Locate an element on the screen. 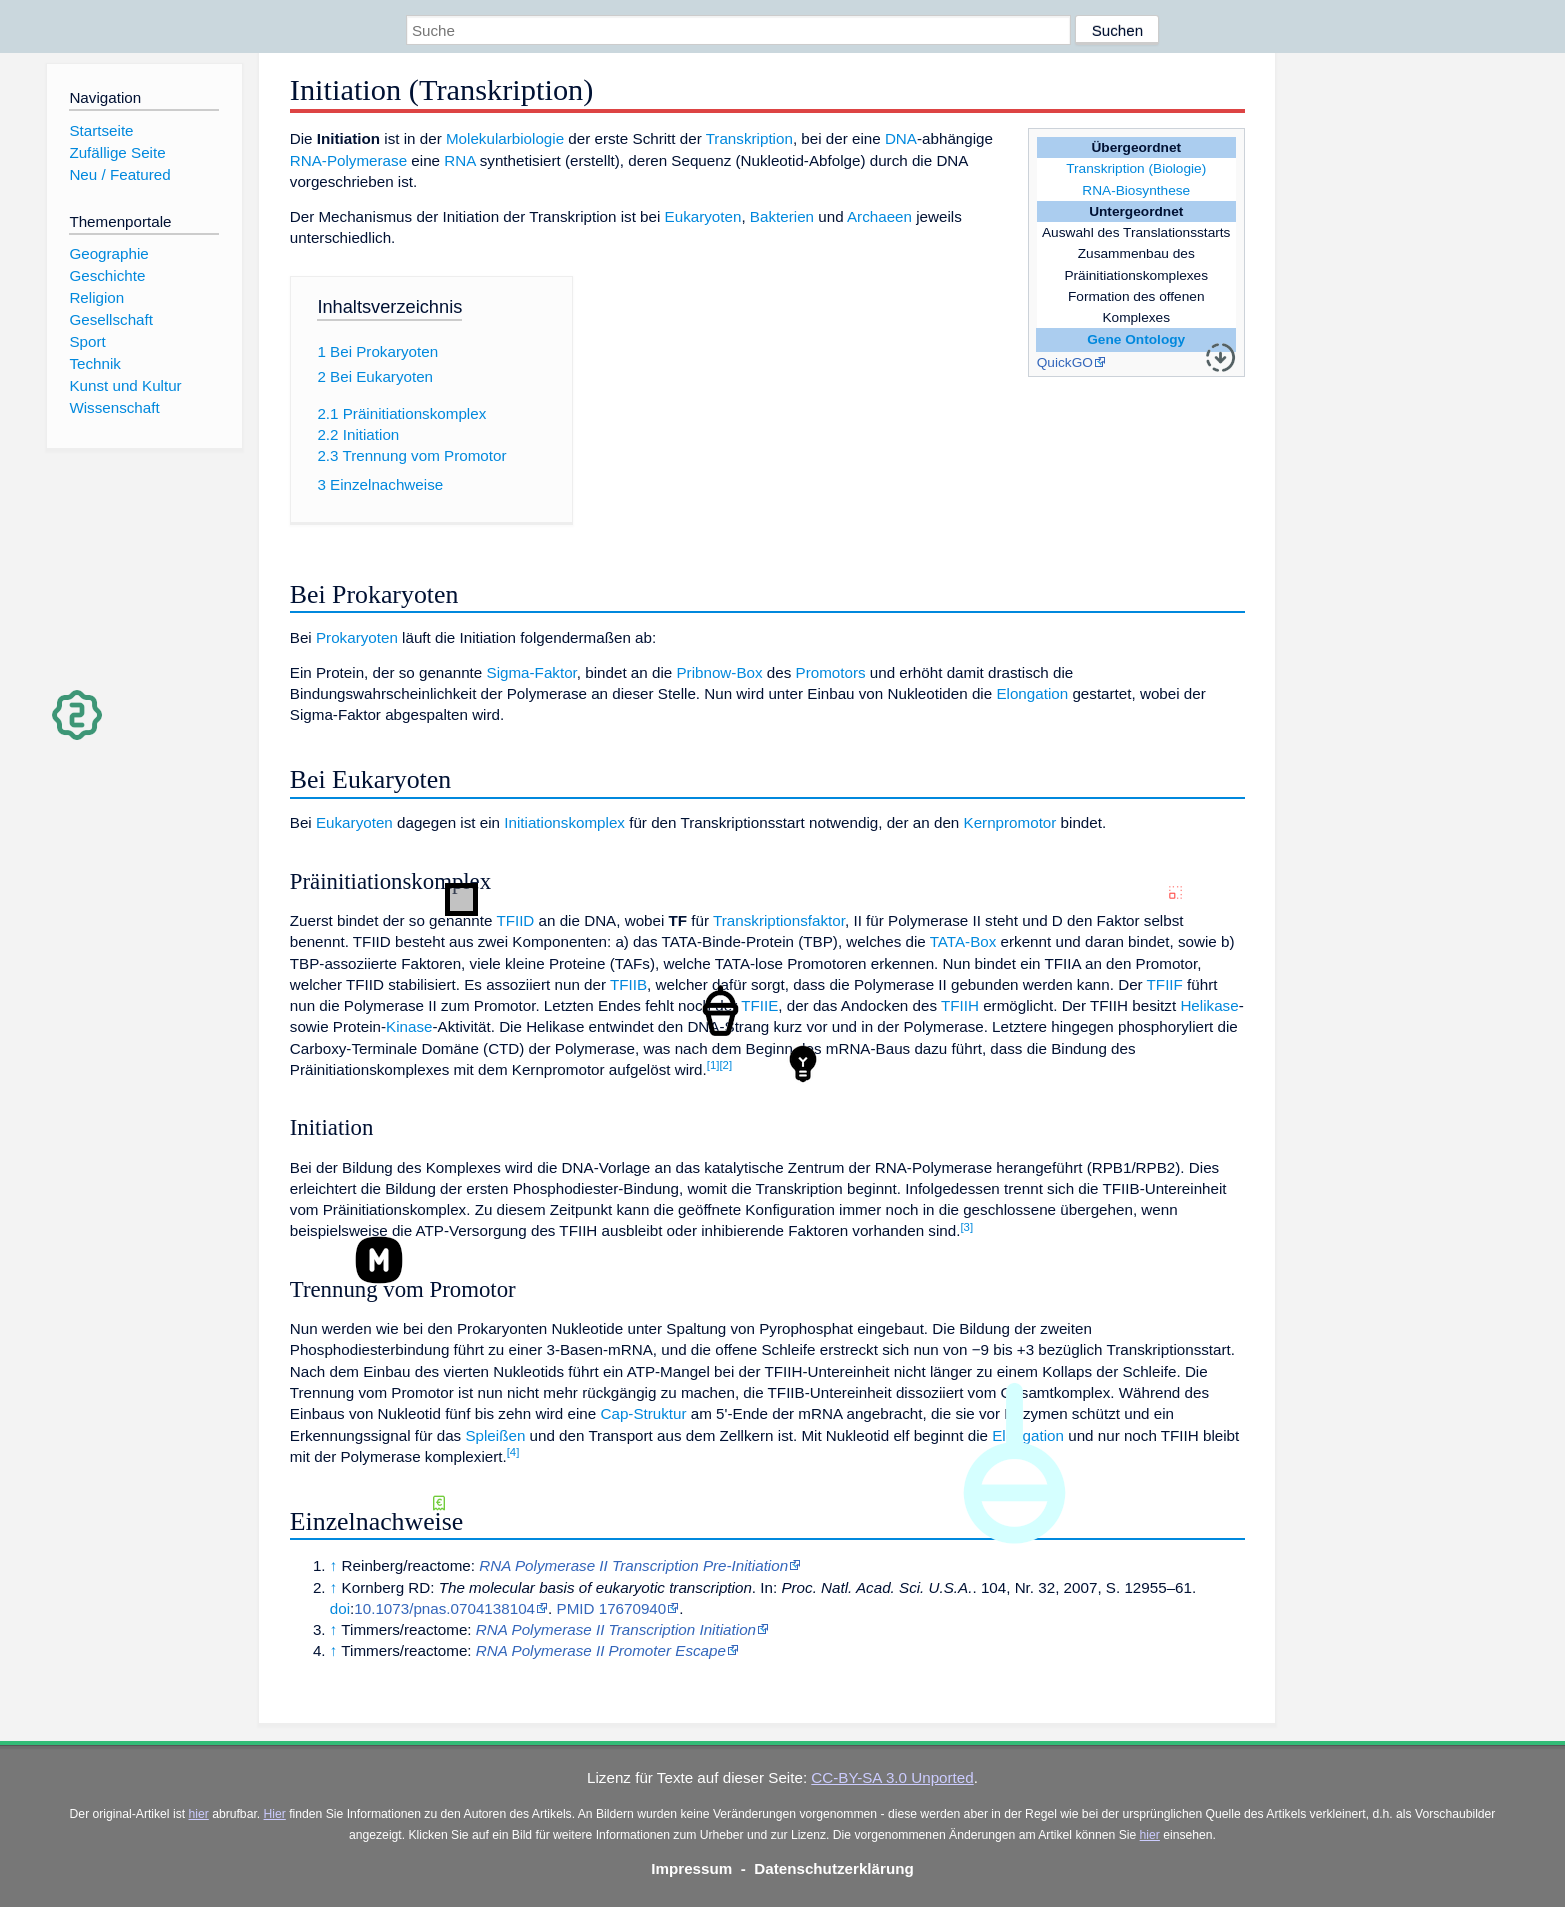  select genderless or non-binary gender option is located at coordinates (1014, 1467).